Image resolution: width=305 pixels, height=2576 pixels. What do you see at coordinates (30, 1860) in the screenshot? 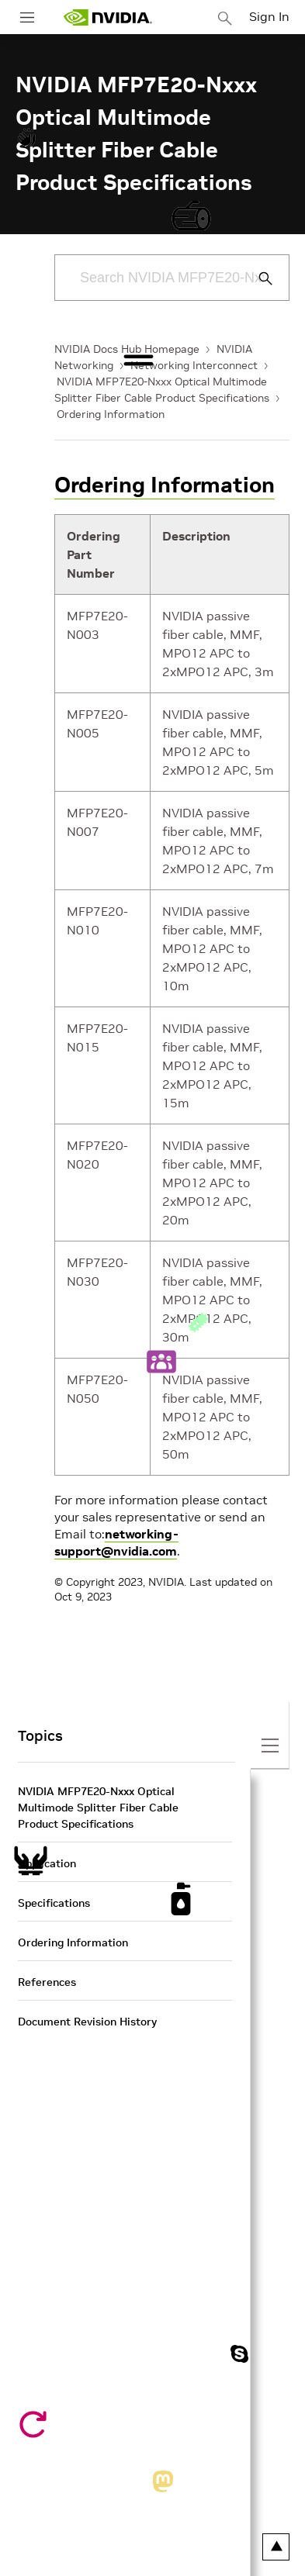
I see `indicates restricted or bound user permissions` at bounding box center [30, 1860].